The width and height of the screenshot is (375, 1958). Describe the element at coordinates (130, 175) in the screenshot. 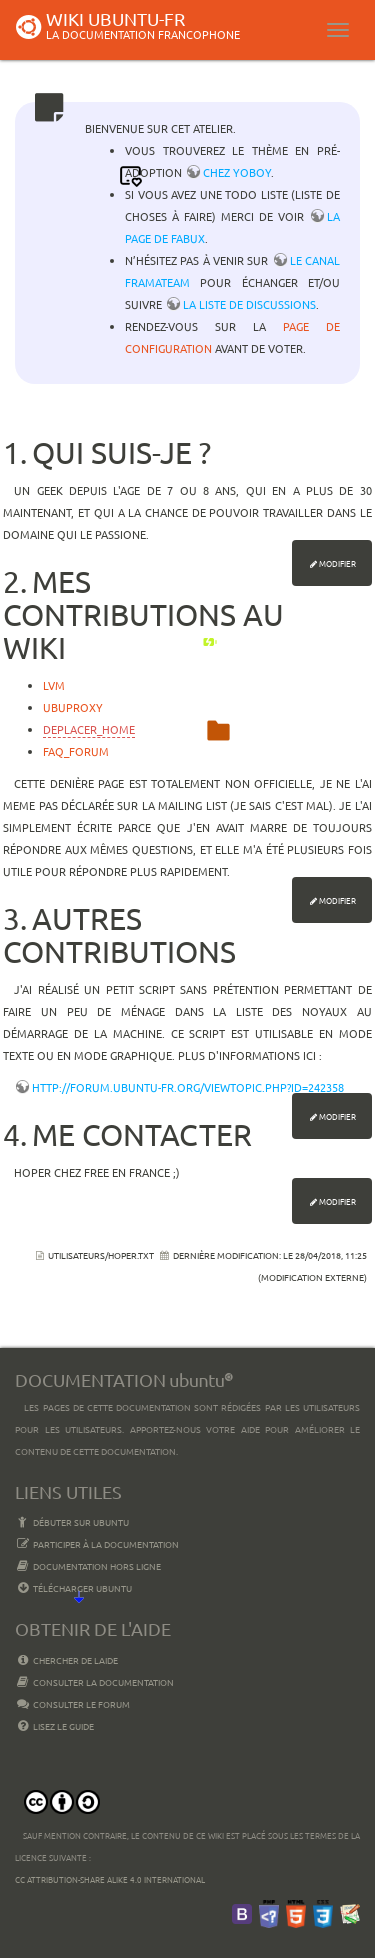

I see `add tablet to favorites` at that location.